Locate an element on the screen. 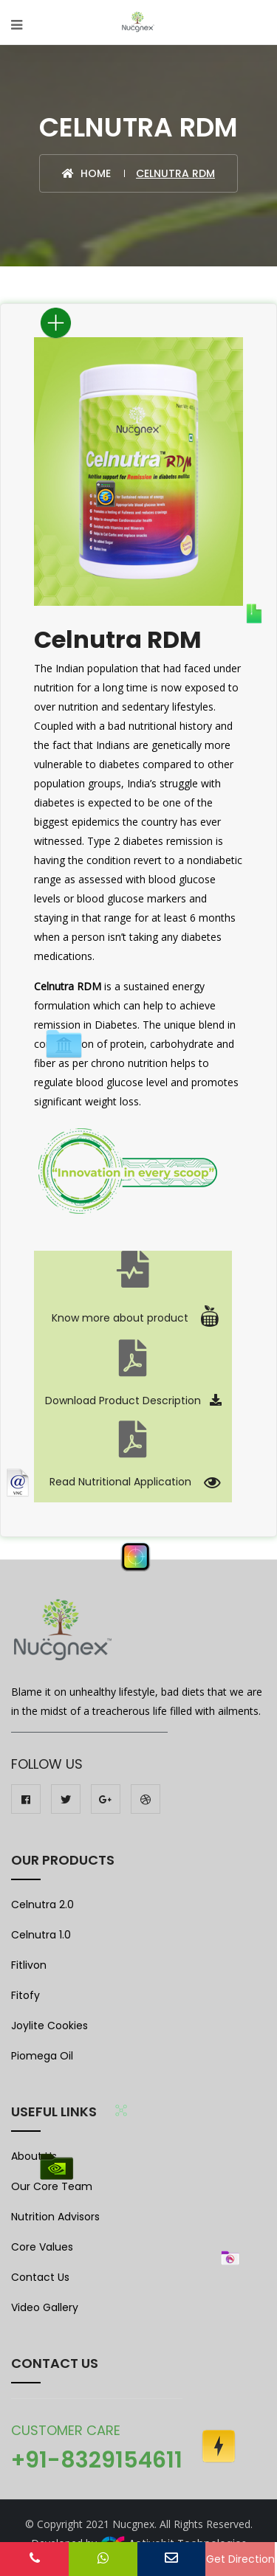 The image size is (277, 2576). open nvidia files folder is located at coordinates (56, 2167).